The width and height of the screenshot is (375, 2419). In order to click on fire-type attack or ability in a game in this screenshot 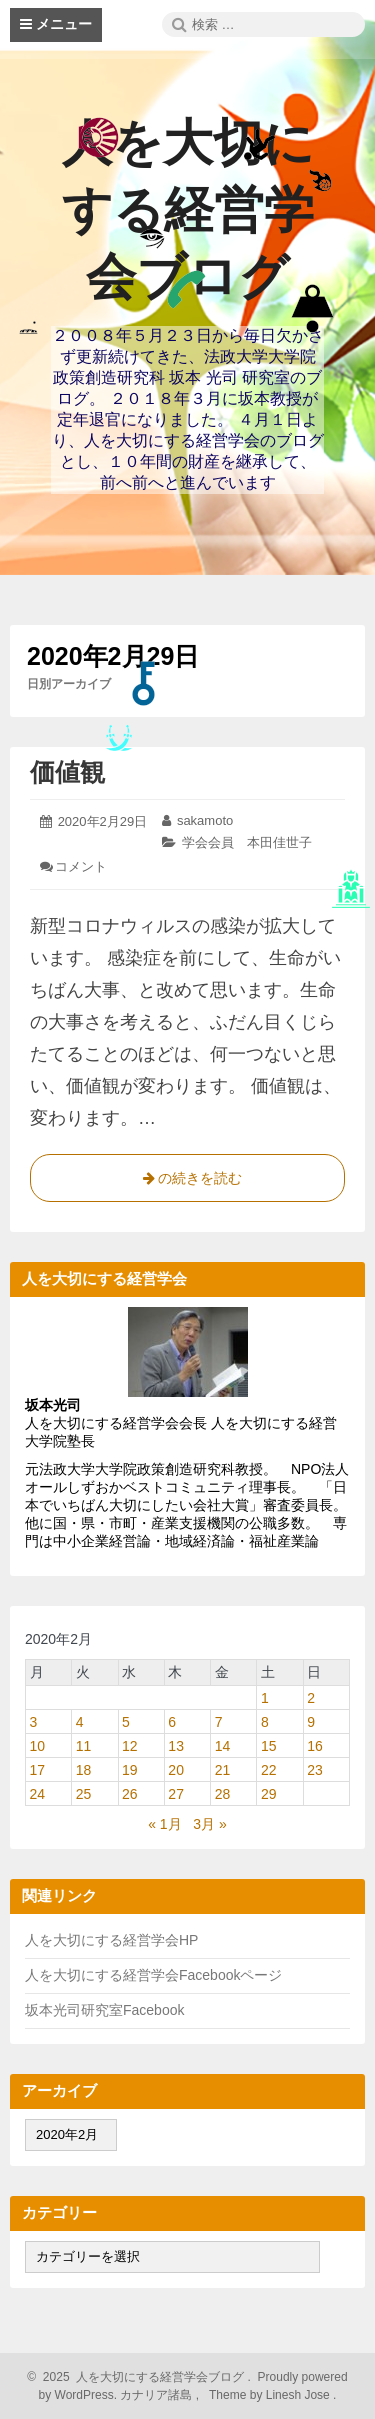, I will do `click(320, 180)`.